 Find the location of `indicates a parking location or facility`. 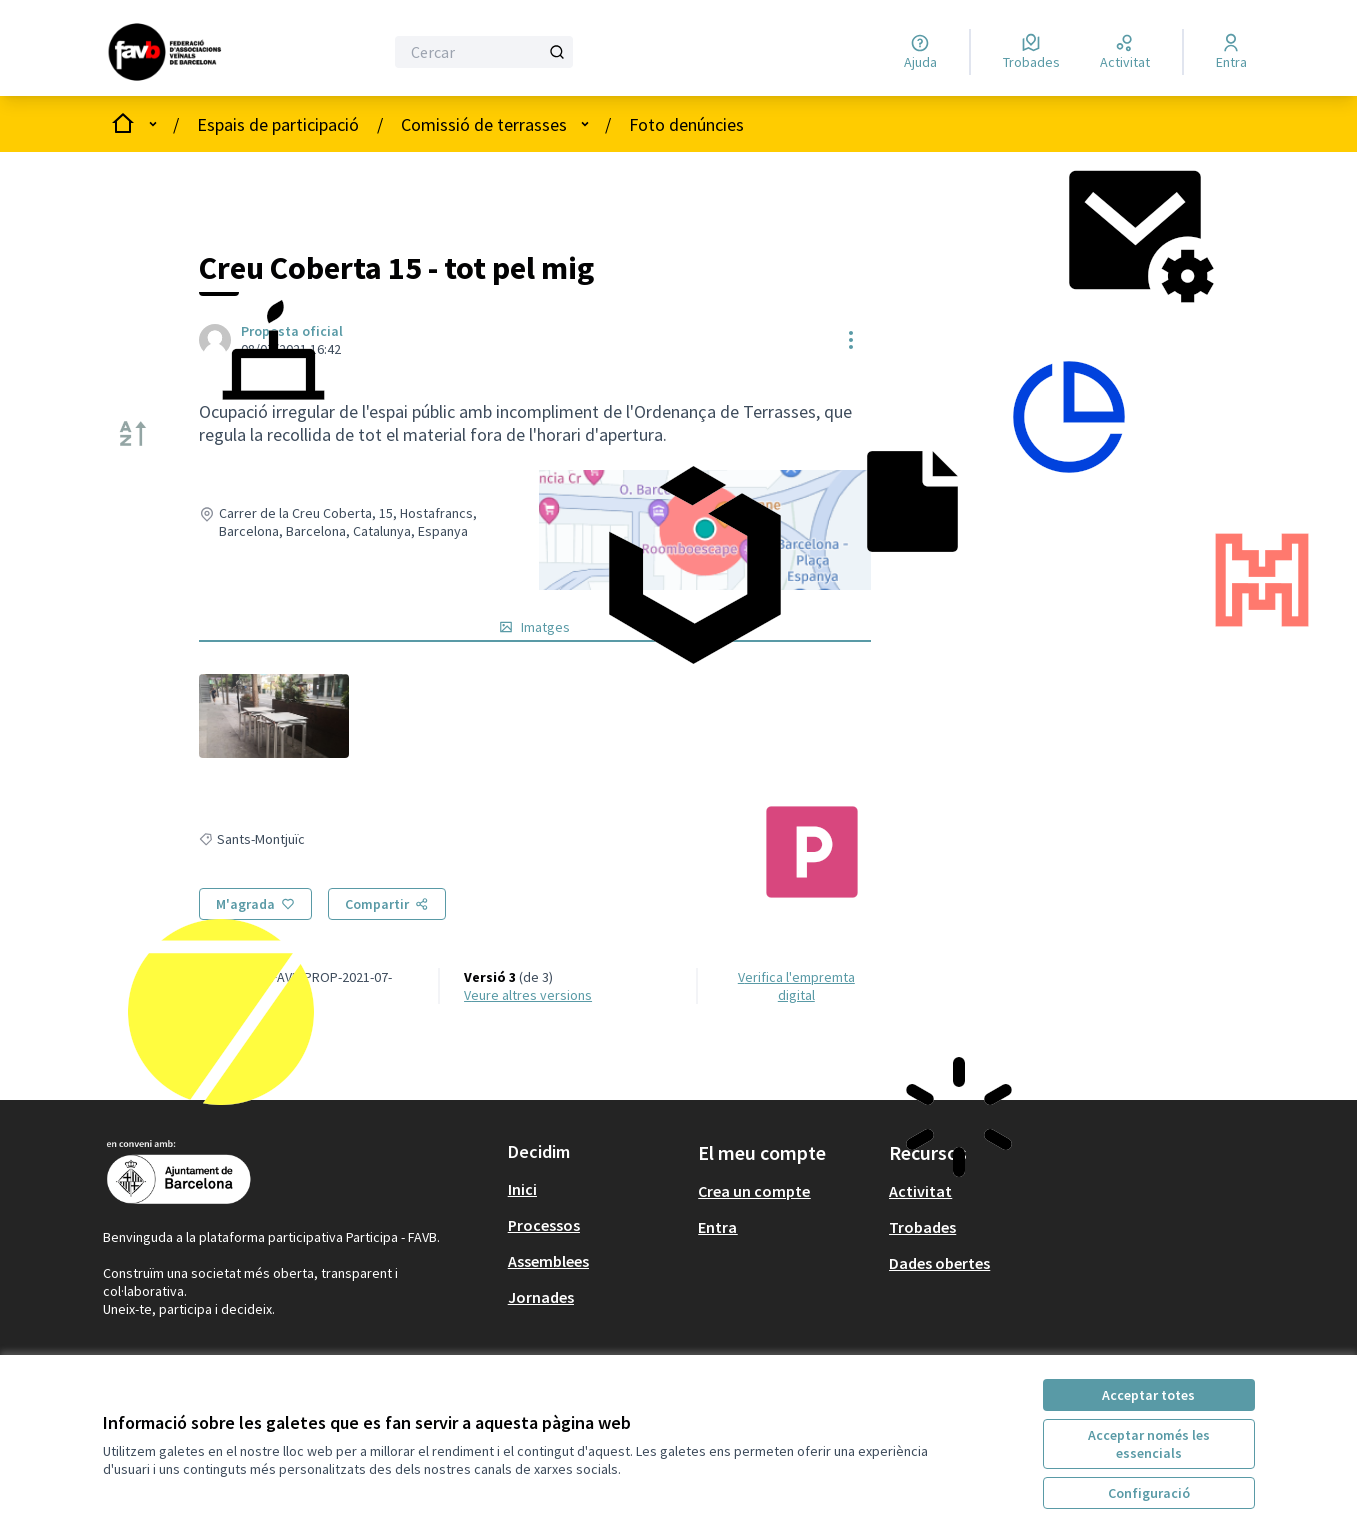

indicates a parking location or facility is located at coordinates (812, 852).